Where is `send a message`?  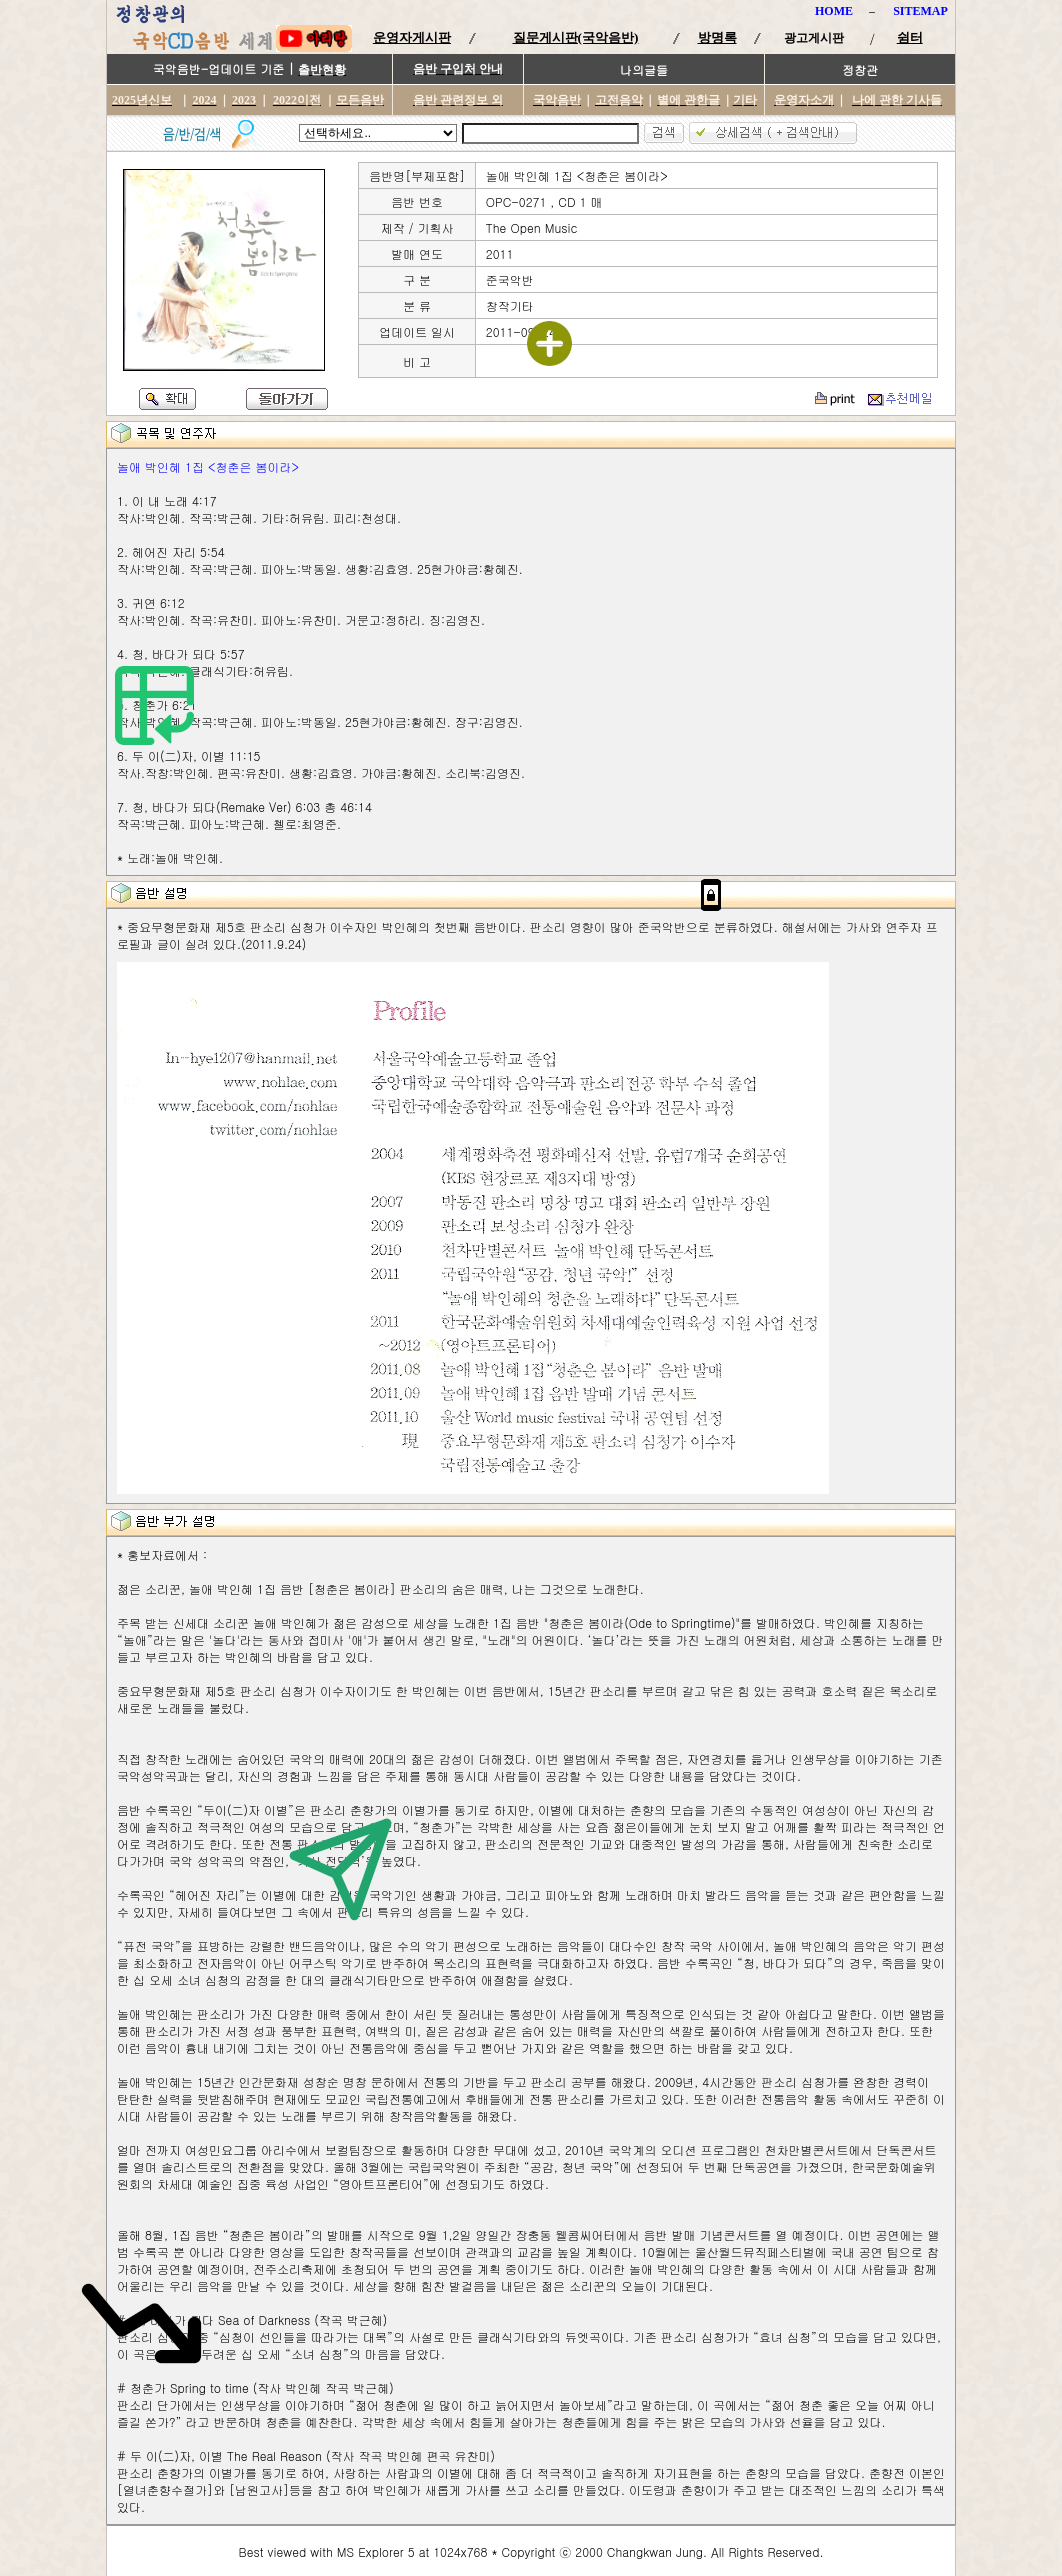
send a message is located at coordinates (340, 1869).